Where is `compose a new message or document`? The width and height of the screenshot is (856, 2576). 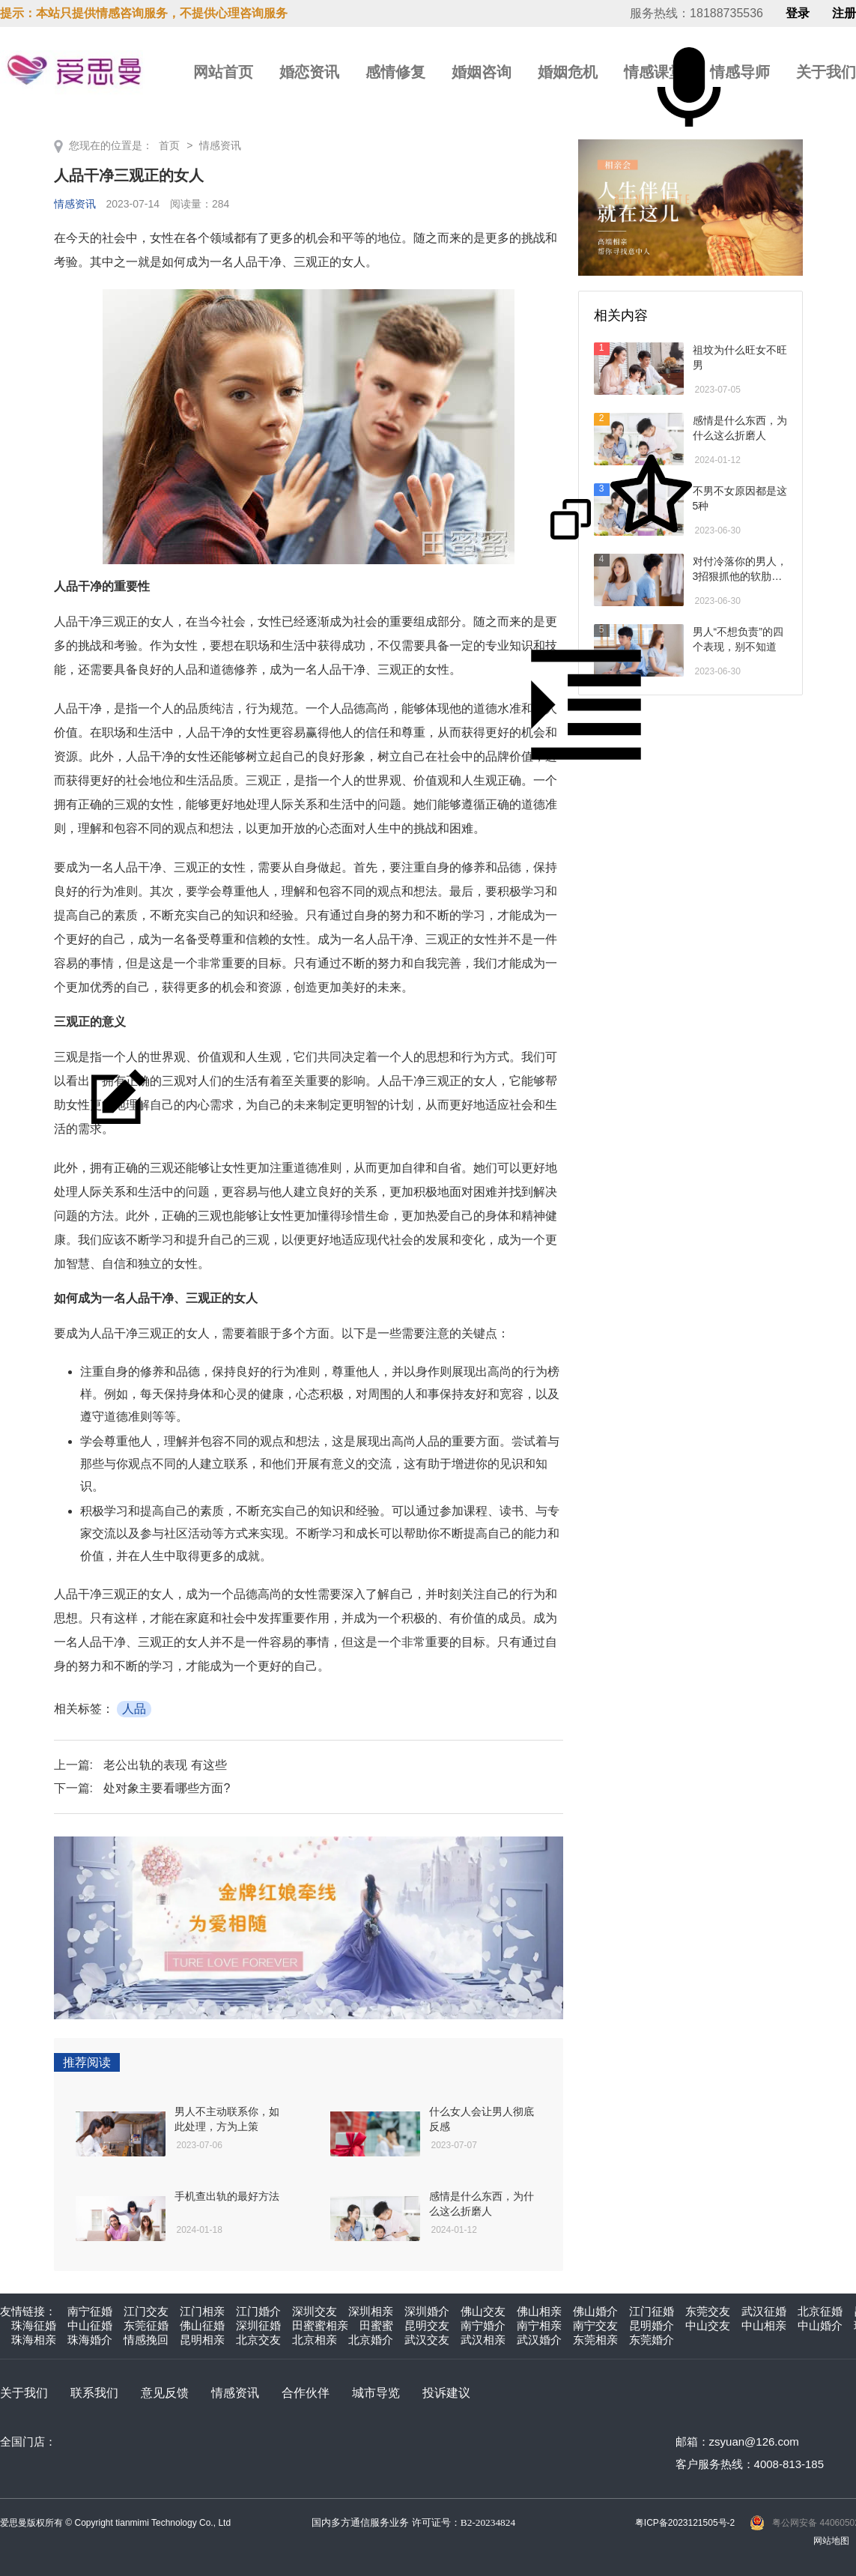
compose a new message or document is located at coordinates (118, 1096).